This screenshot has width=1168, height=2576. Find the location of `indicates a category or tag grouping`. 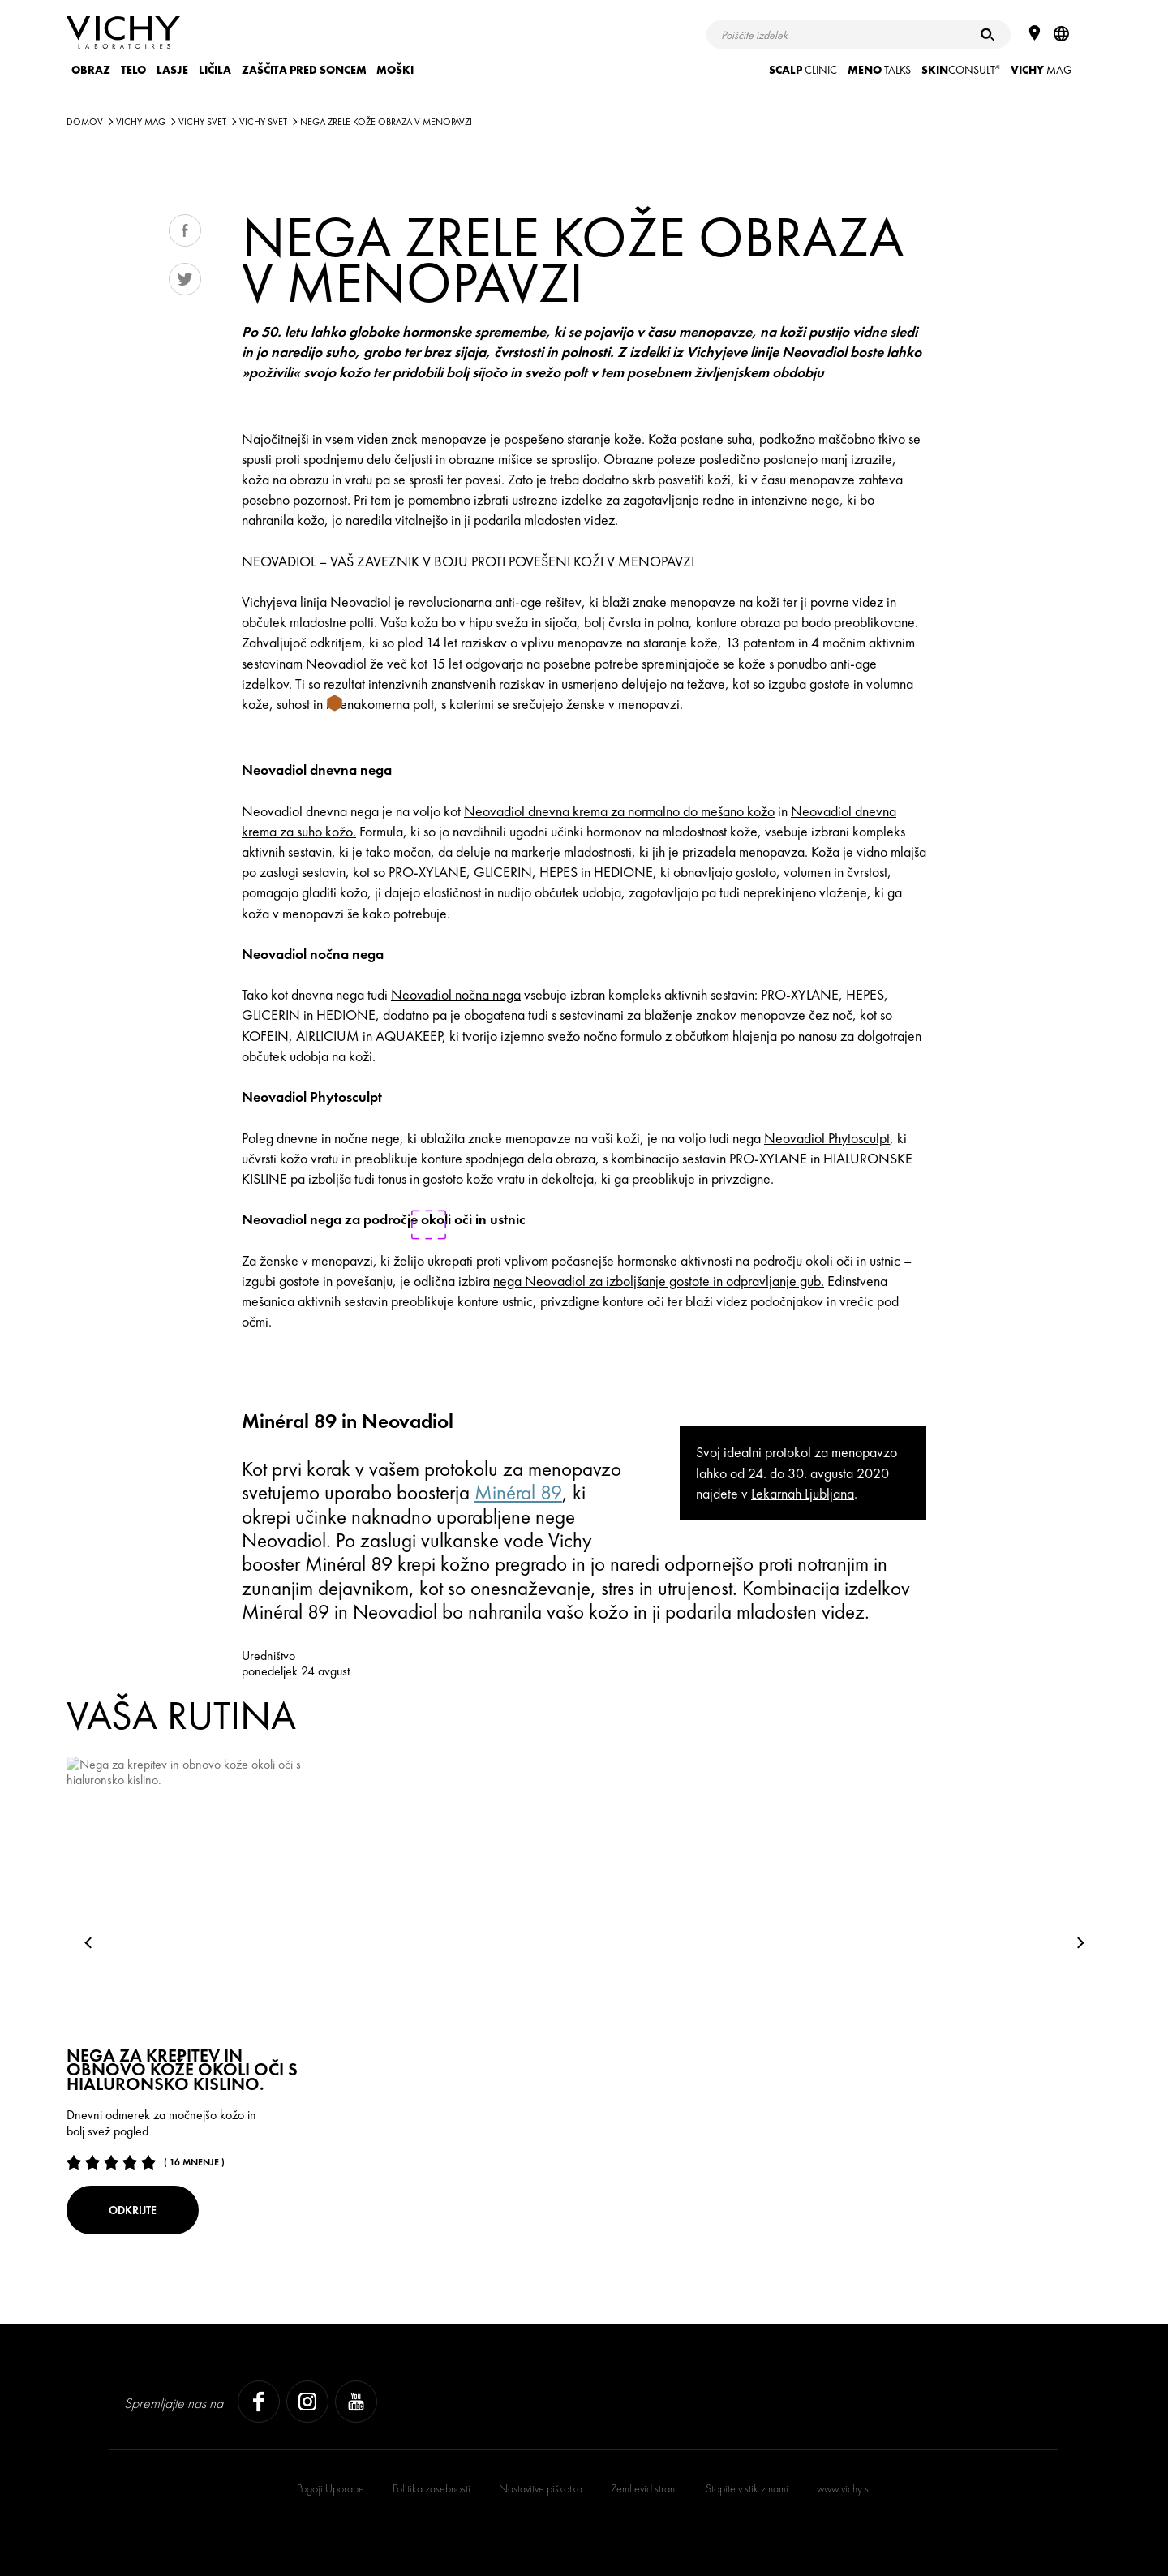

indicates a category or tag grouping is located at coordinates (334, 703).